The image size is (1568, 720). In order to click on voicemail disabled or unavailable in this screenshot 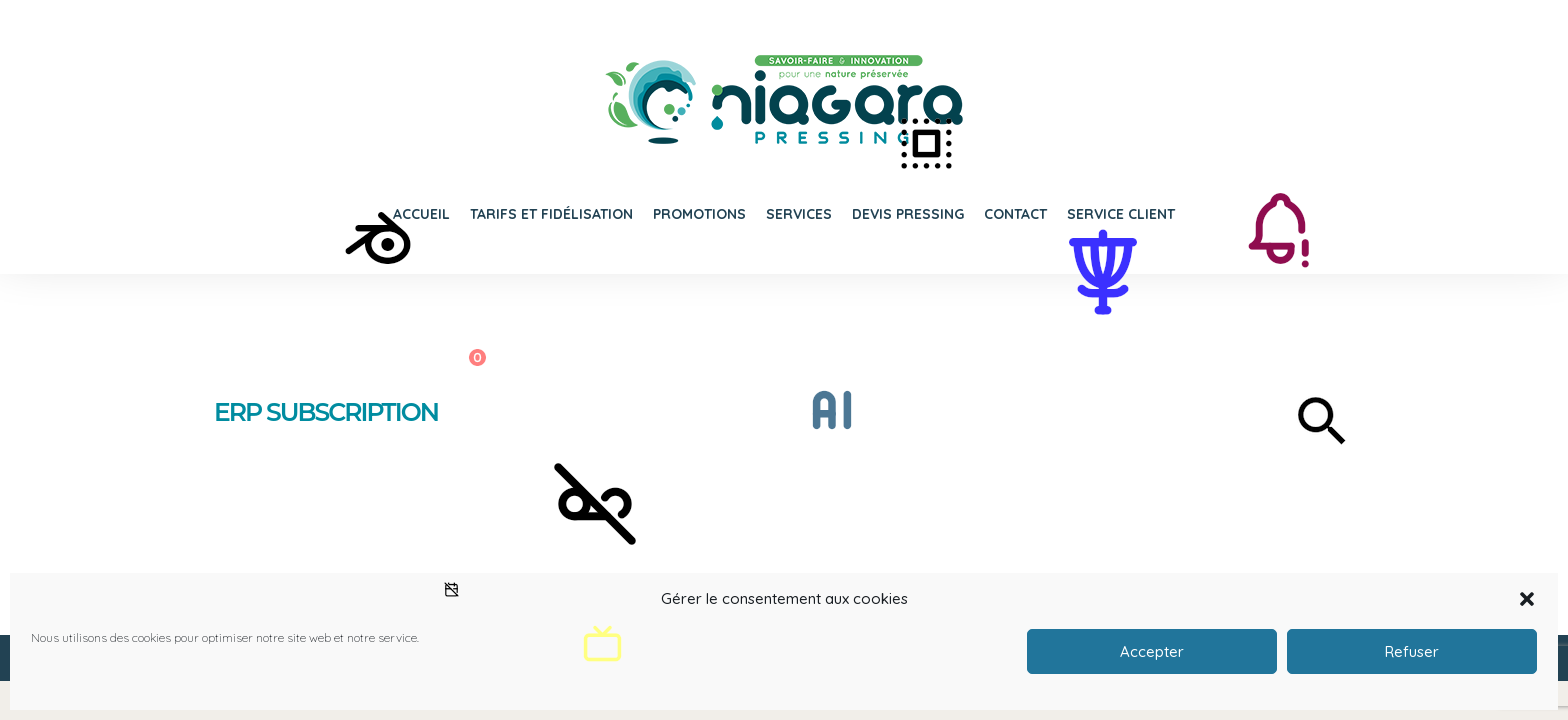, I will do `click(595, 504)`.